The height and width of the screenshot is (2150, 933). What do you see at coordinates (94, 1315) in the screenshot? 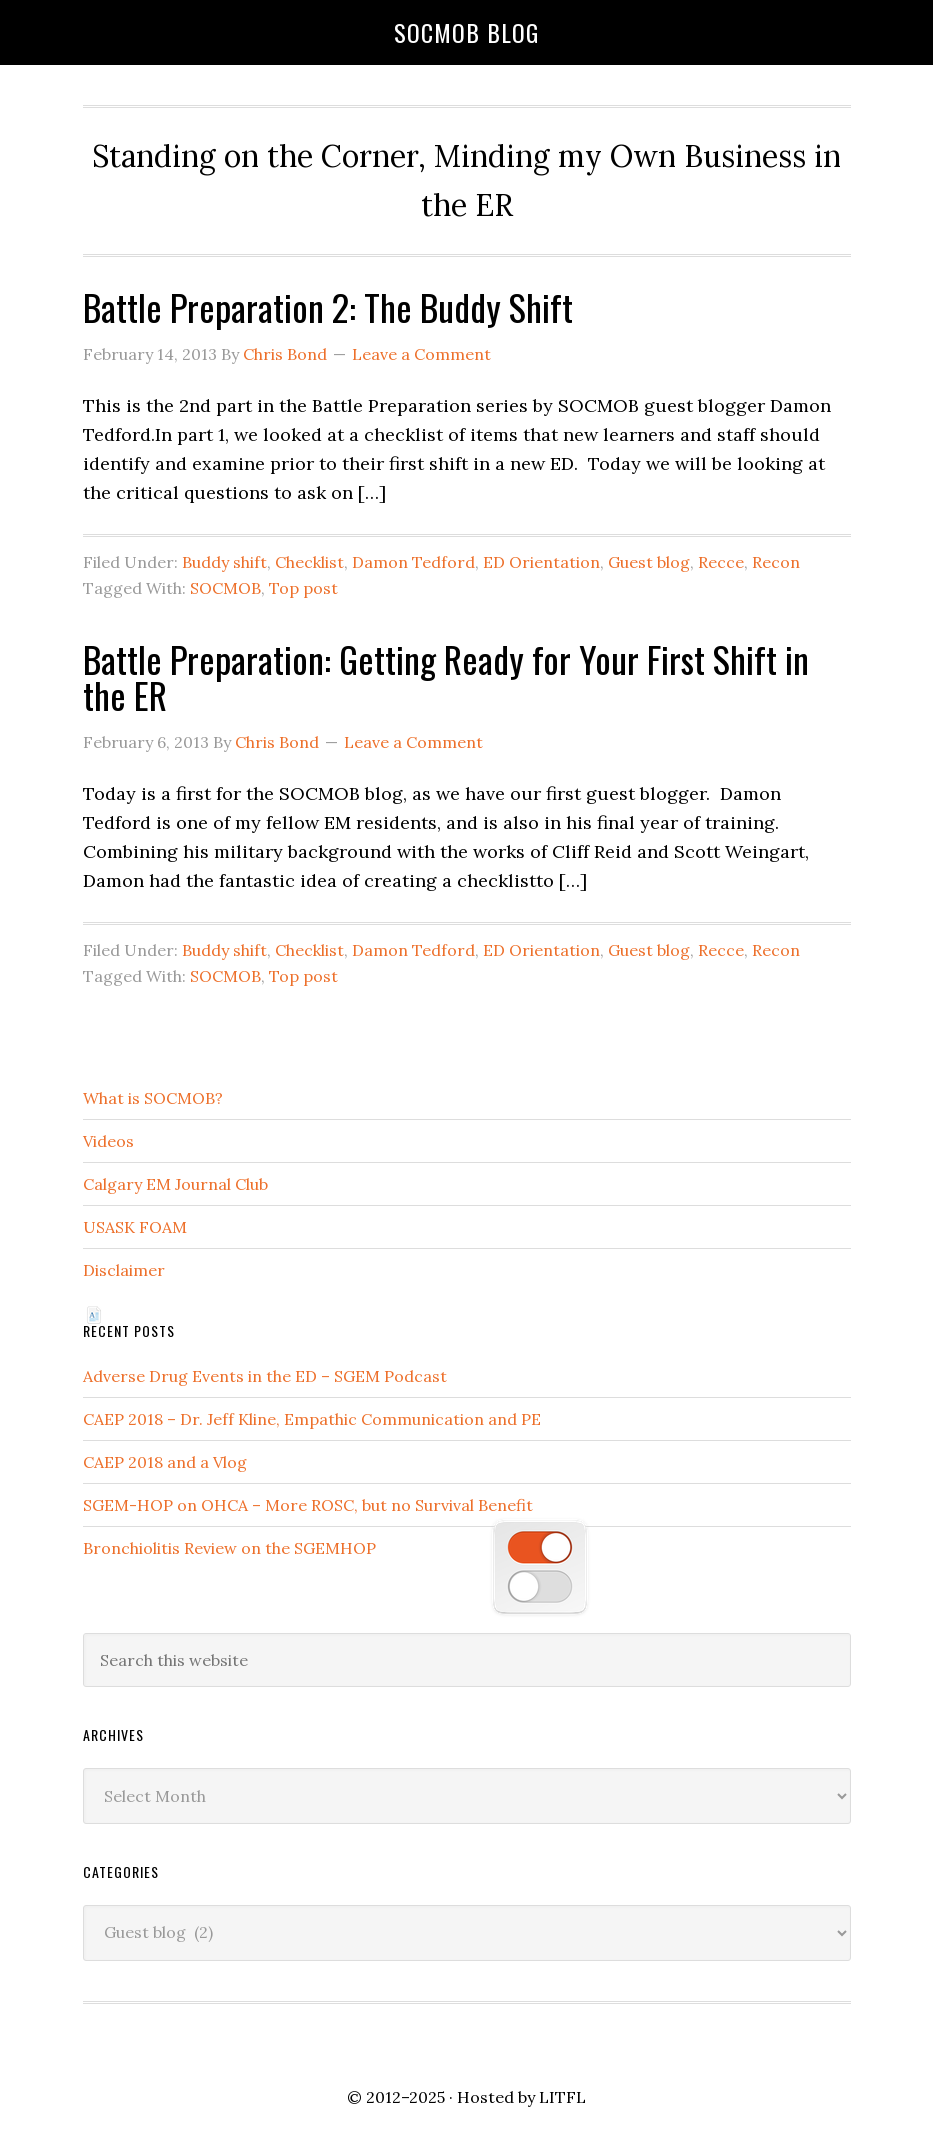
I see `open a text document file` at bounding box center [94, 1315].